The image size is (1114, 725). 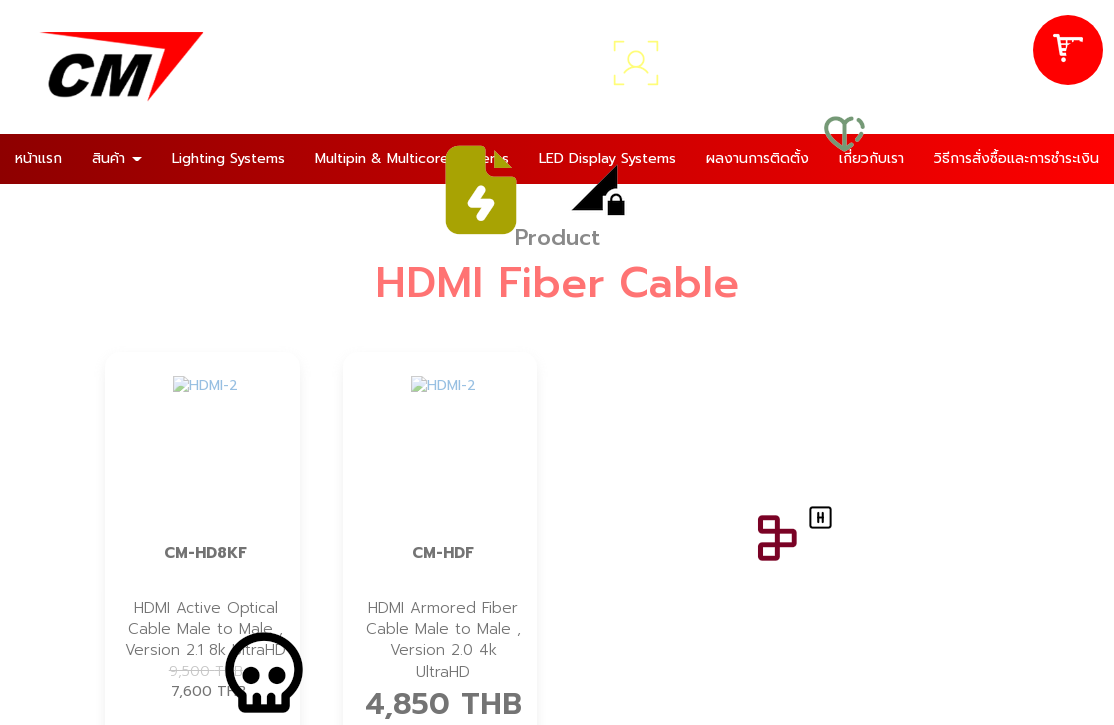 What do you see at coordinates (820, 517) in the screenshot?
I see `find nearby hospitals or medical facilities` at bounding box center [820, 517].